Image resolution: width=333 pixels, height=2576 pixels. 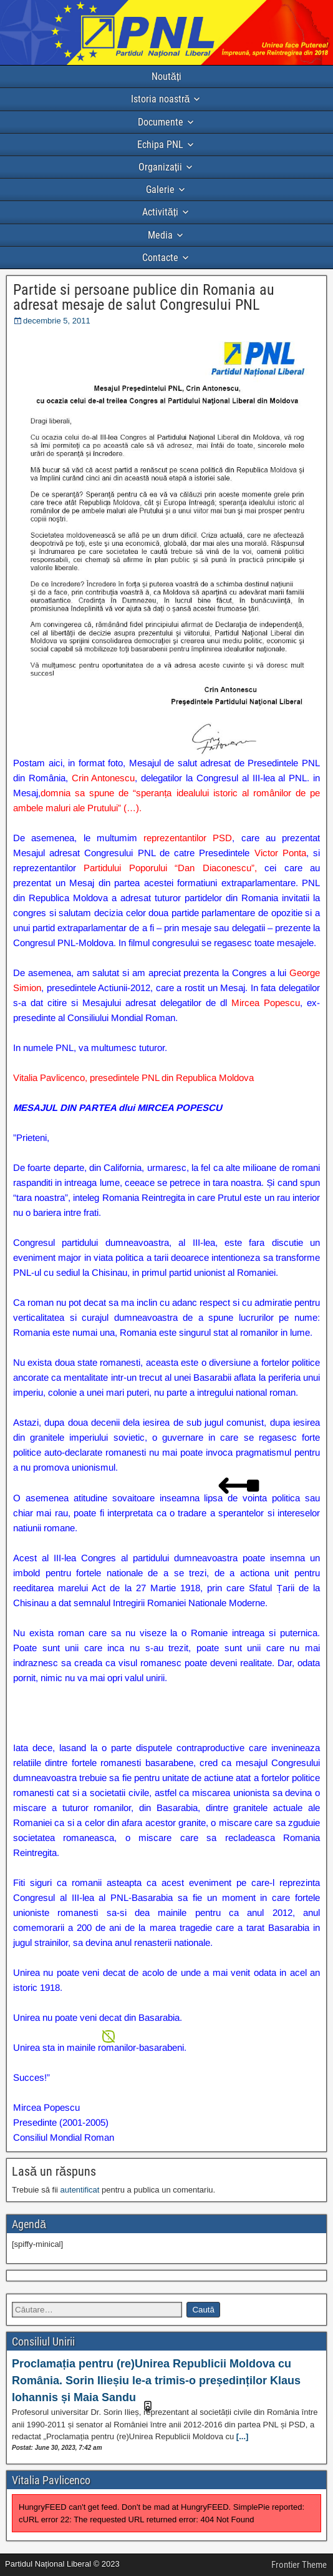 What do you see at coordinates (148, 2406) in the screenshot?
I see `view certificate or credential details` at bounding box center [148, 2406].